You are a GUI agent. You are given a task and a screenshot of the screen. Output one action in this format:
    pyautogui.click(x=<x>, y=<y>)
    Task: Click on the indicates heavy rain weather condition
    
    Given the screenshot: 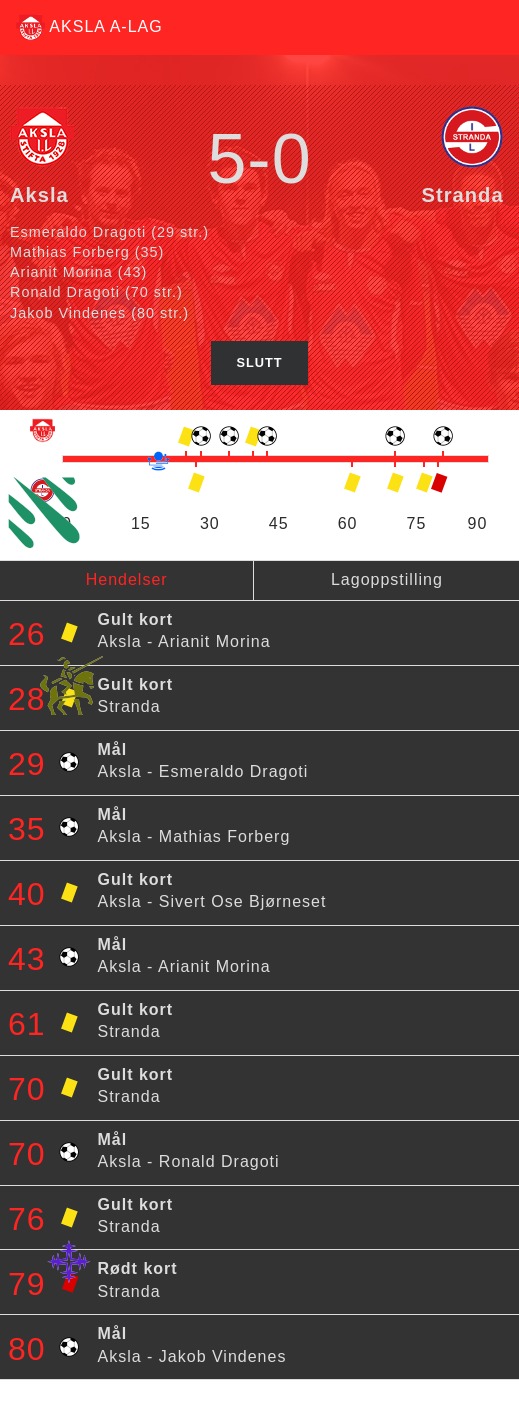 What is the action you would take?
    pyautogui.click(x=44, y=512)
    